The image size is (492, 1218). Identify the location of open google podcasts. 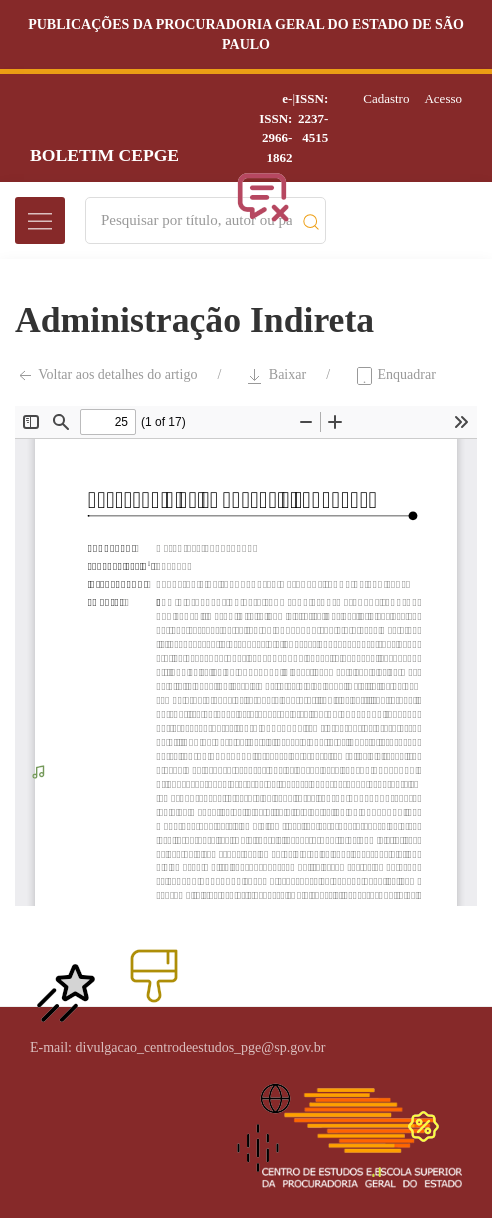
(258, 1148).